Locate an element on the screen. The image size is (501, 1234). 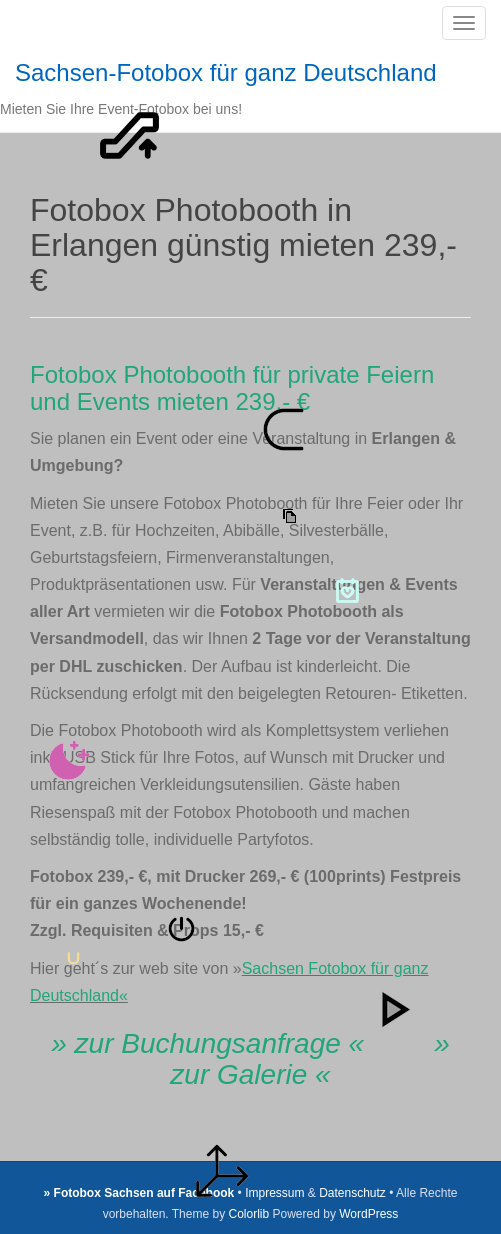
3D axis indicator for spatial orientation is located at coordinates (219, 1174).